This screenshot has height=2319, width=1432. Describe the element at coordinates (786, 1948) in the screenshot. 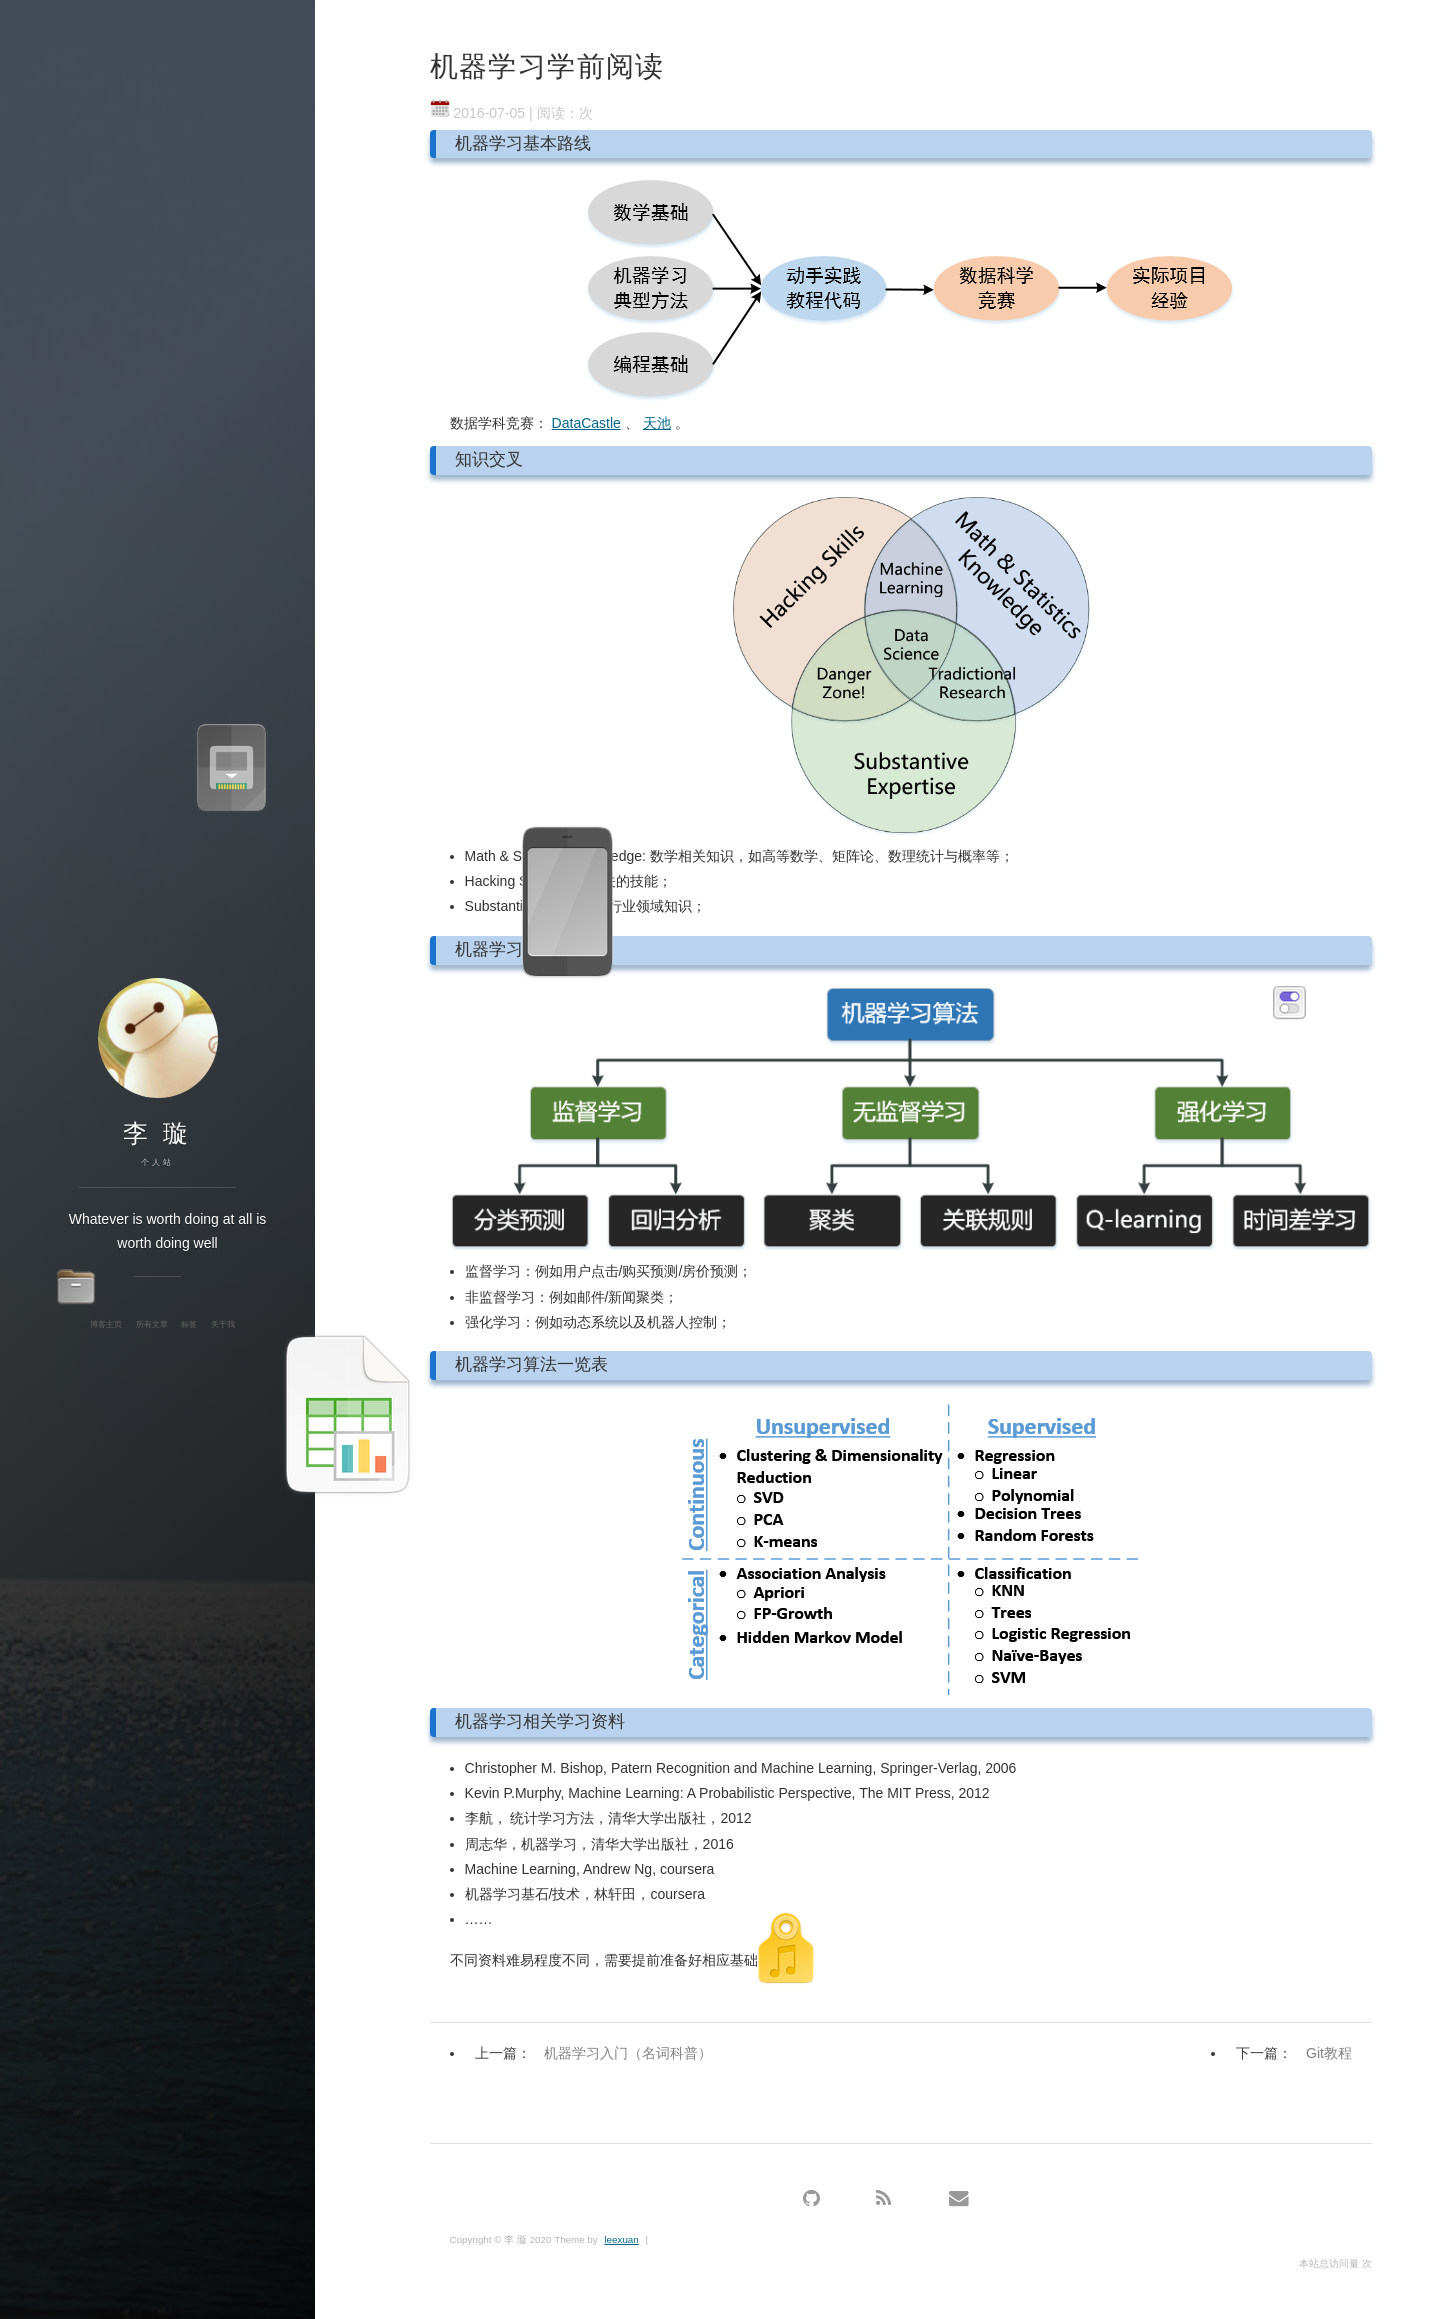

I see `open EarTag music metadata editor` at that location.